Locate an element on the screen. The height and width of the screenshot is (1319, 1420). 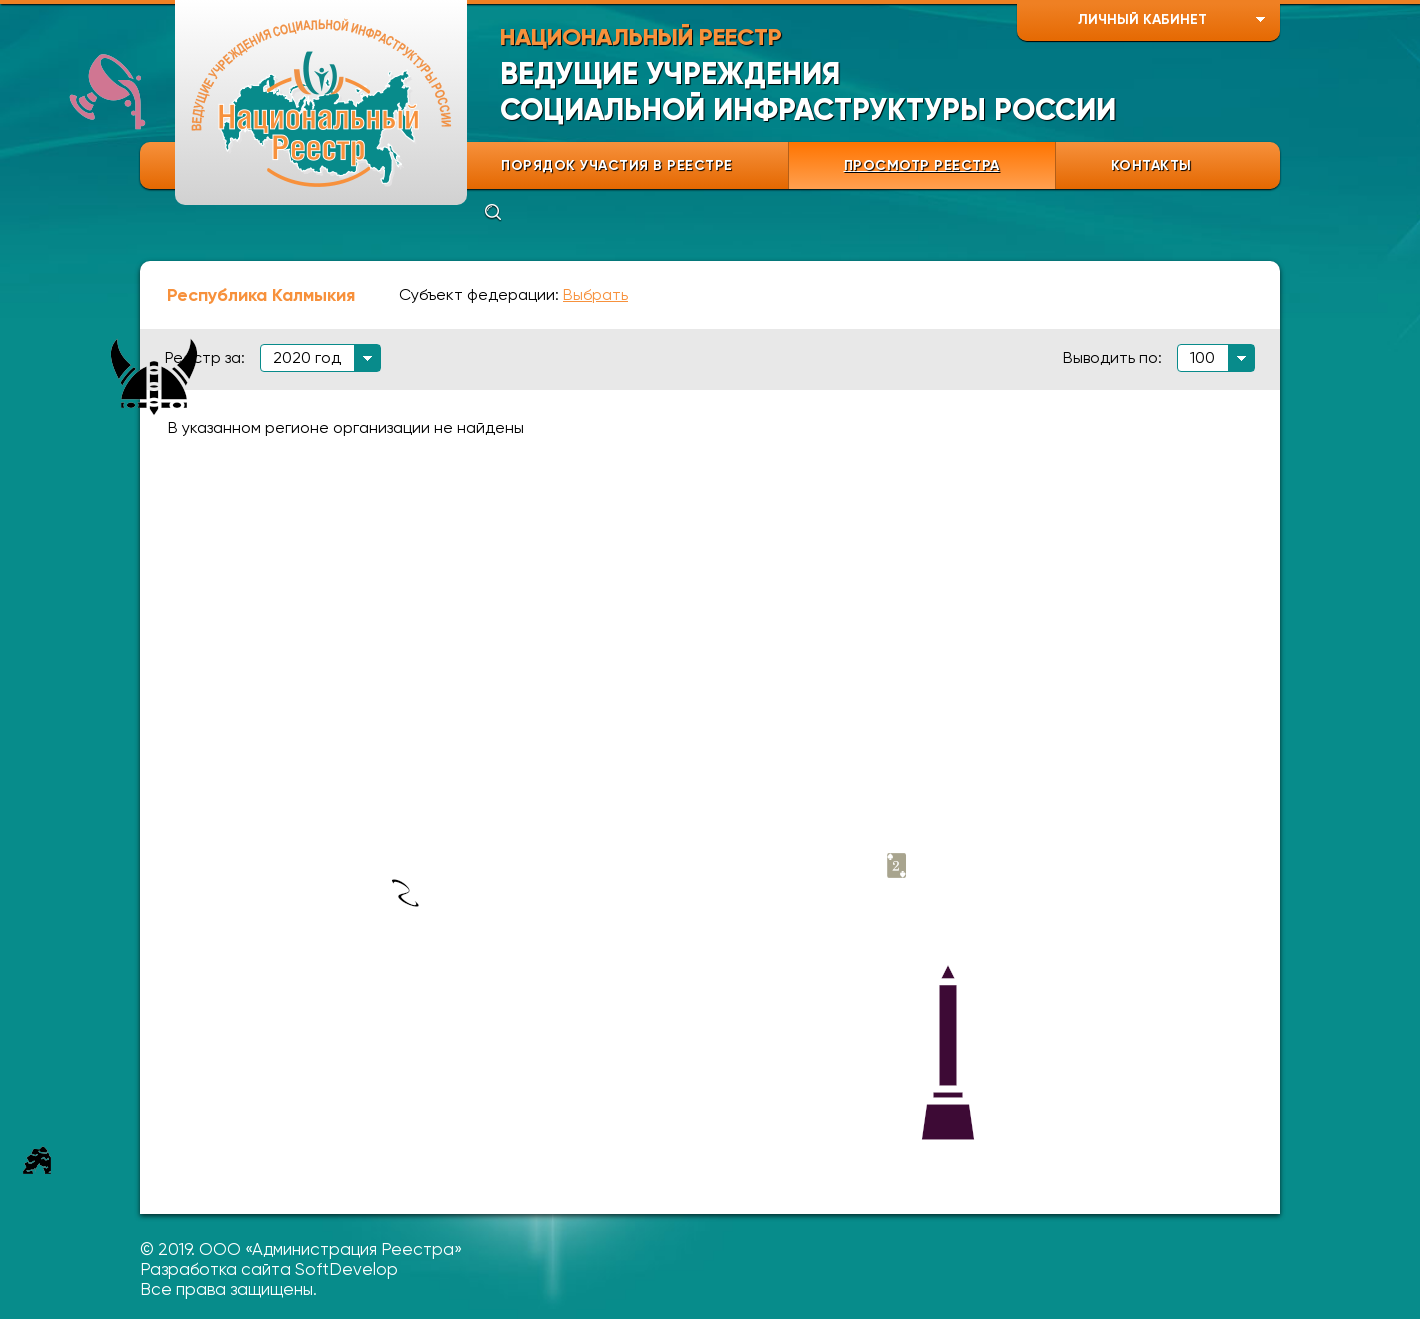
two of spades playing card is located at coordinates (896, 865).